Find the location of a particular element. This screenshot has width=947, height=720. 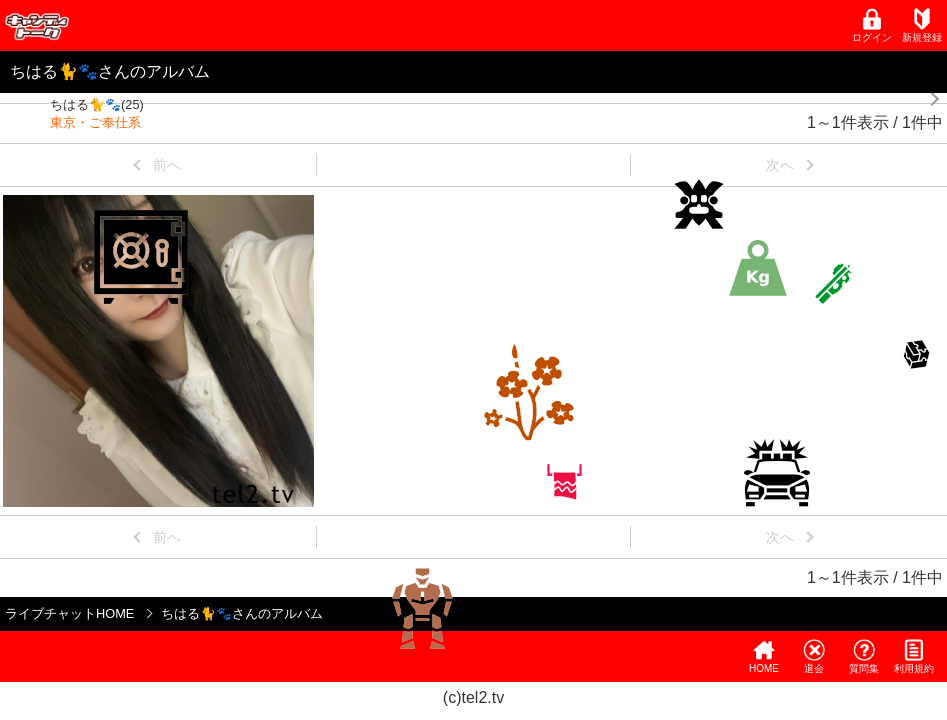

access puzzle or jigsaw game is located at coordinates (916, 354).